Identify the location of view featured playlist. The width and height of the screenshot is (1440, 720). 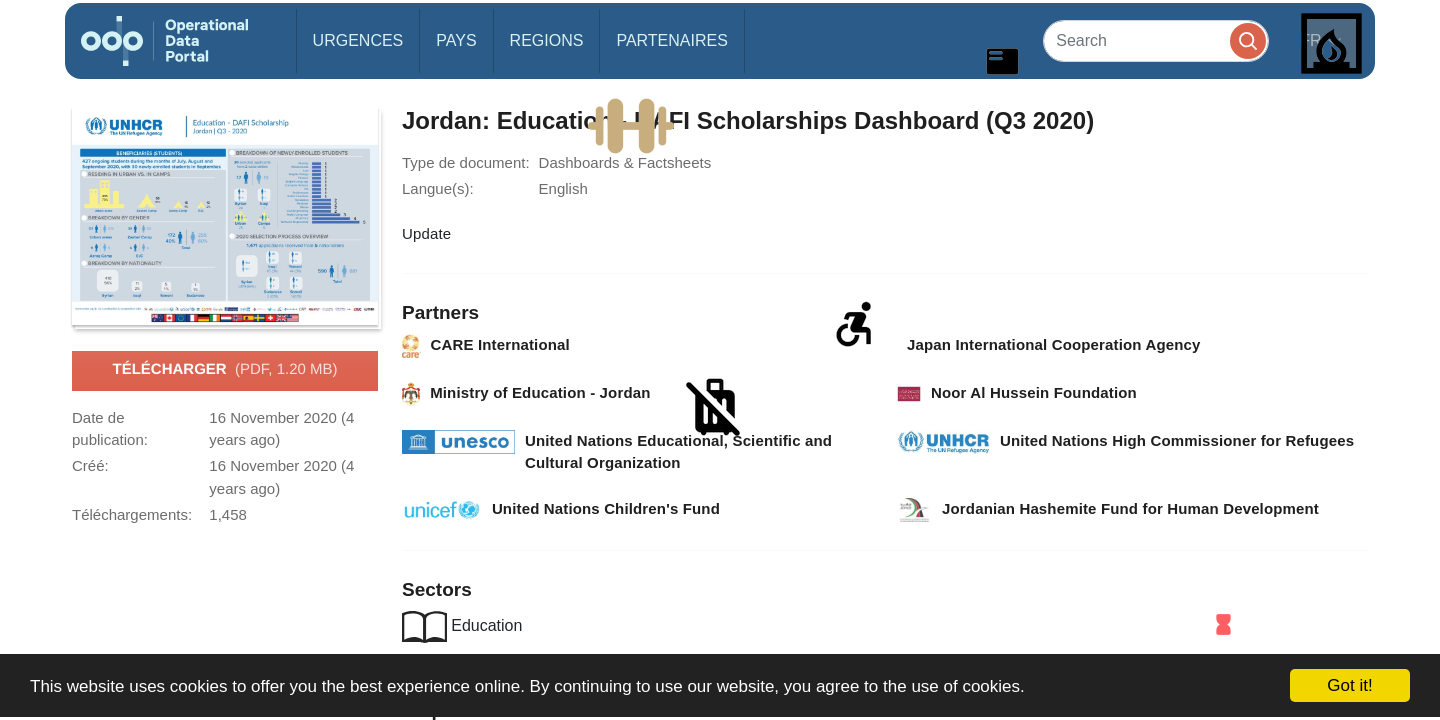
(1002, 61).